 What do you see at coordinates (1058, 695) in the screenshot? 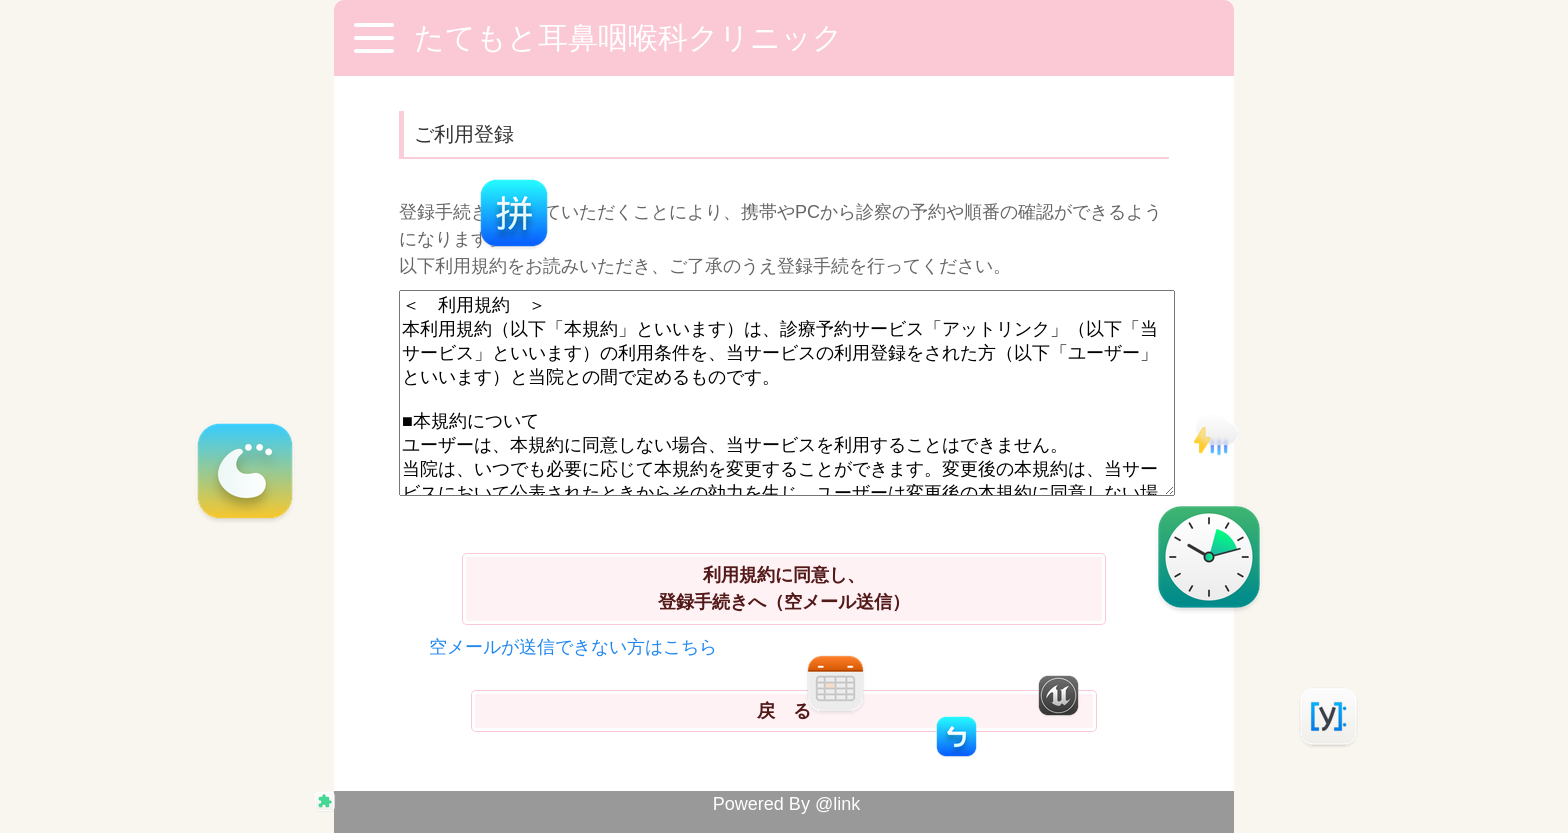
I see `open unreal editor application` at bounding box center [1058, 695].